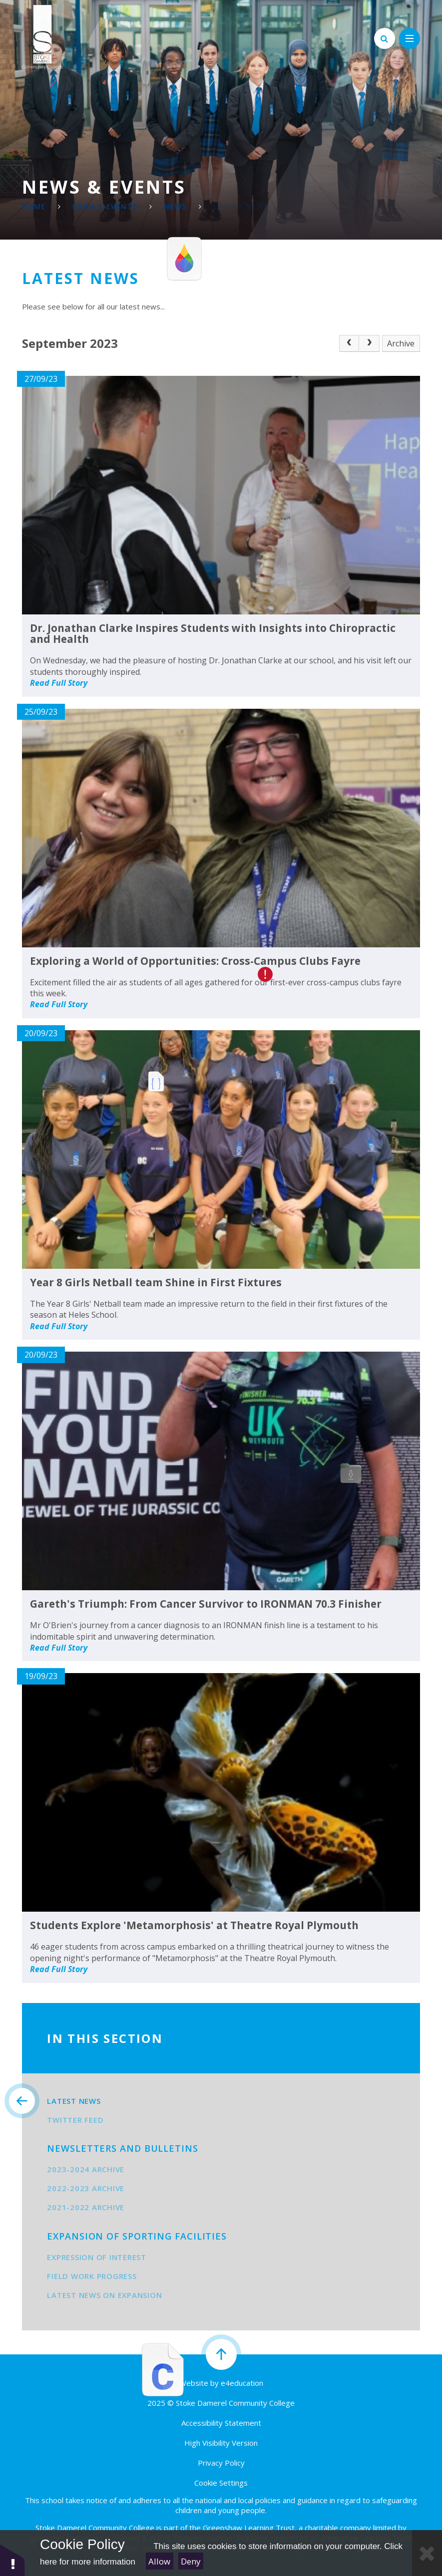 The height and width of the screenshot is (2576, 442). What do you see at coordinates (265, 974) in the screenshot?
I see `indicates a critical error or dangerous action` at bounding box center [265, 974].